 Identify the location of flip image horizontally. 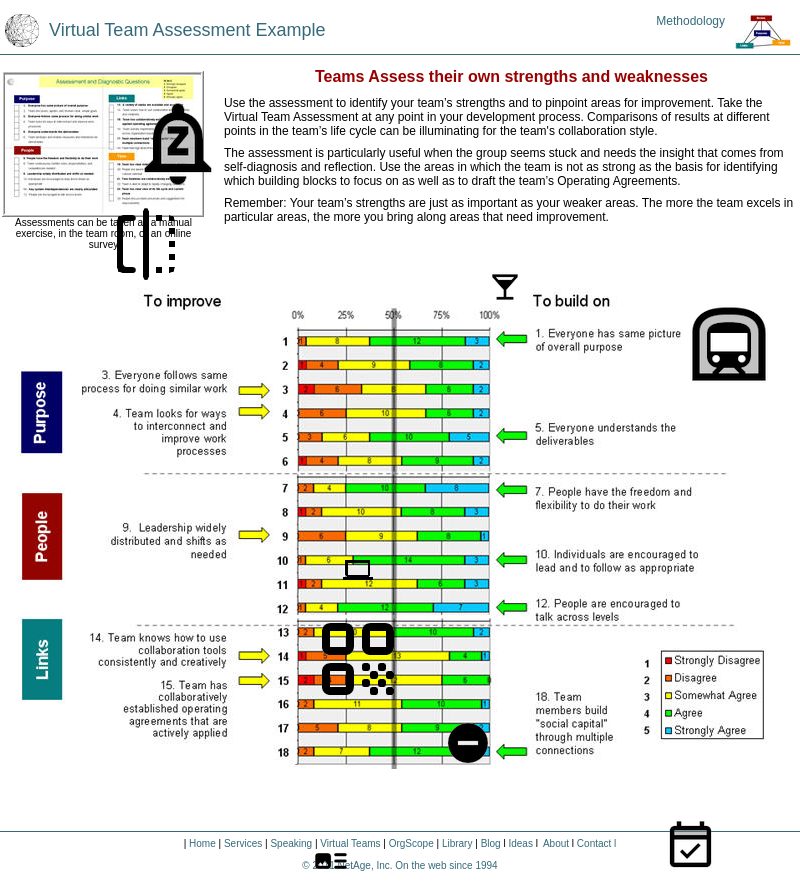
(146, 244).